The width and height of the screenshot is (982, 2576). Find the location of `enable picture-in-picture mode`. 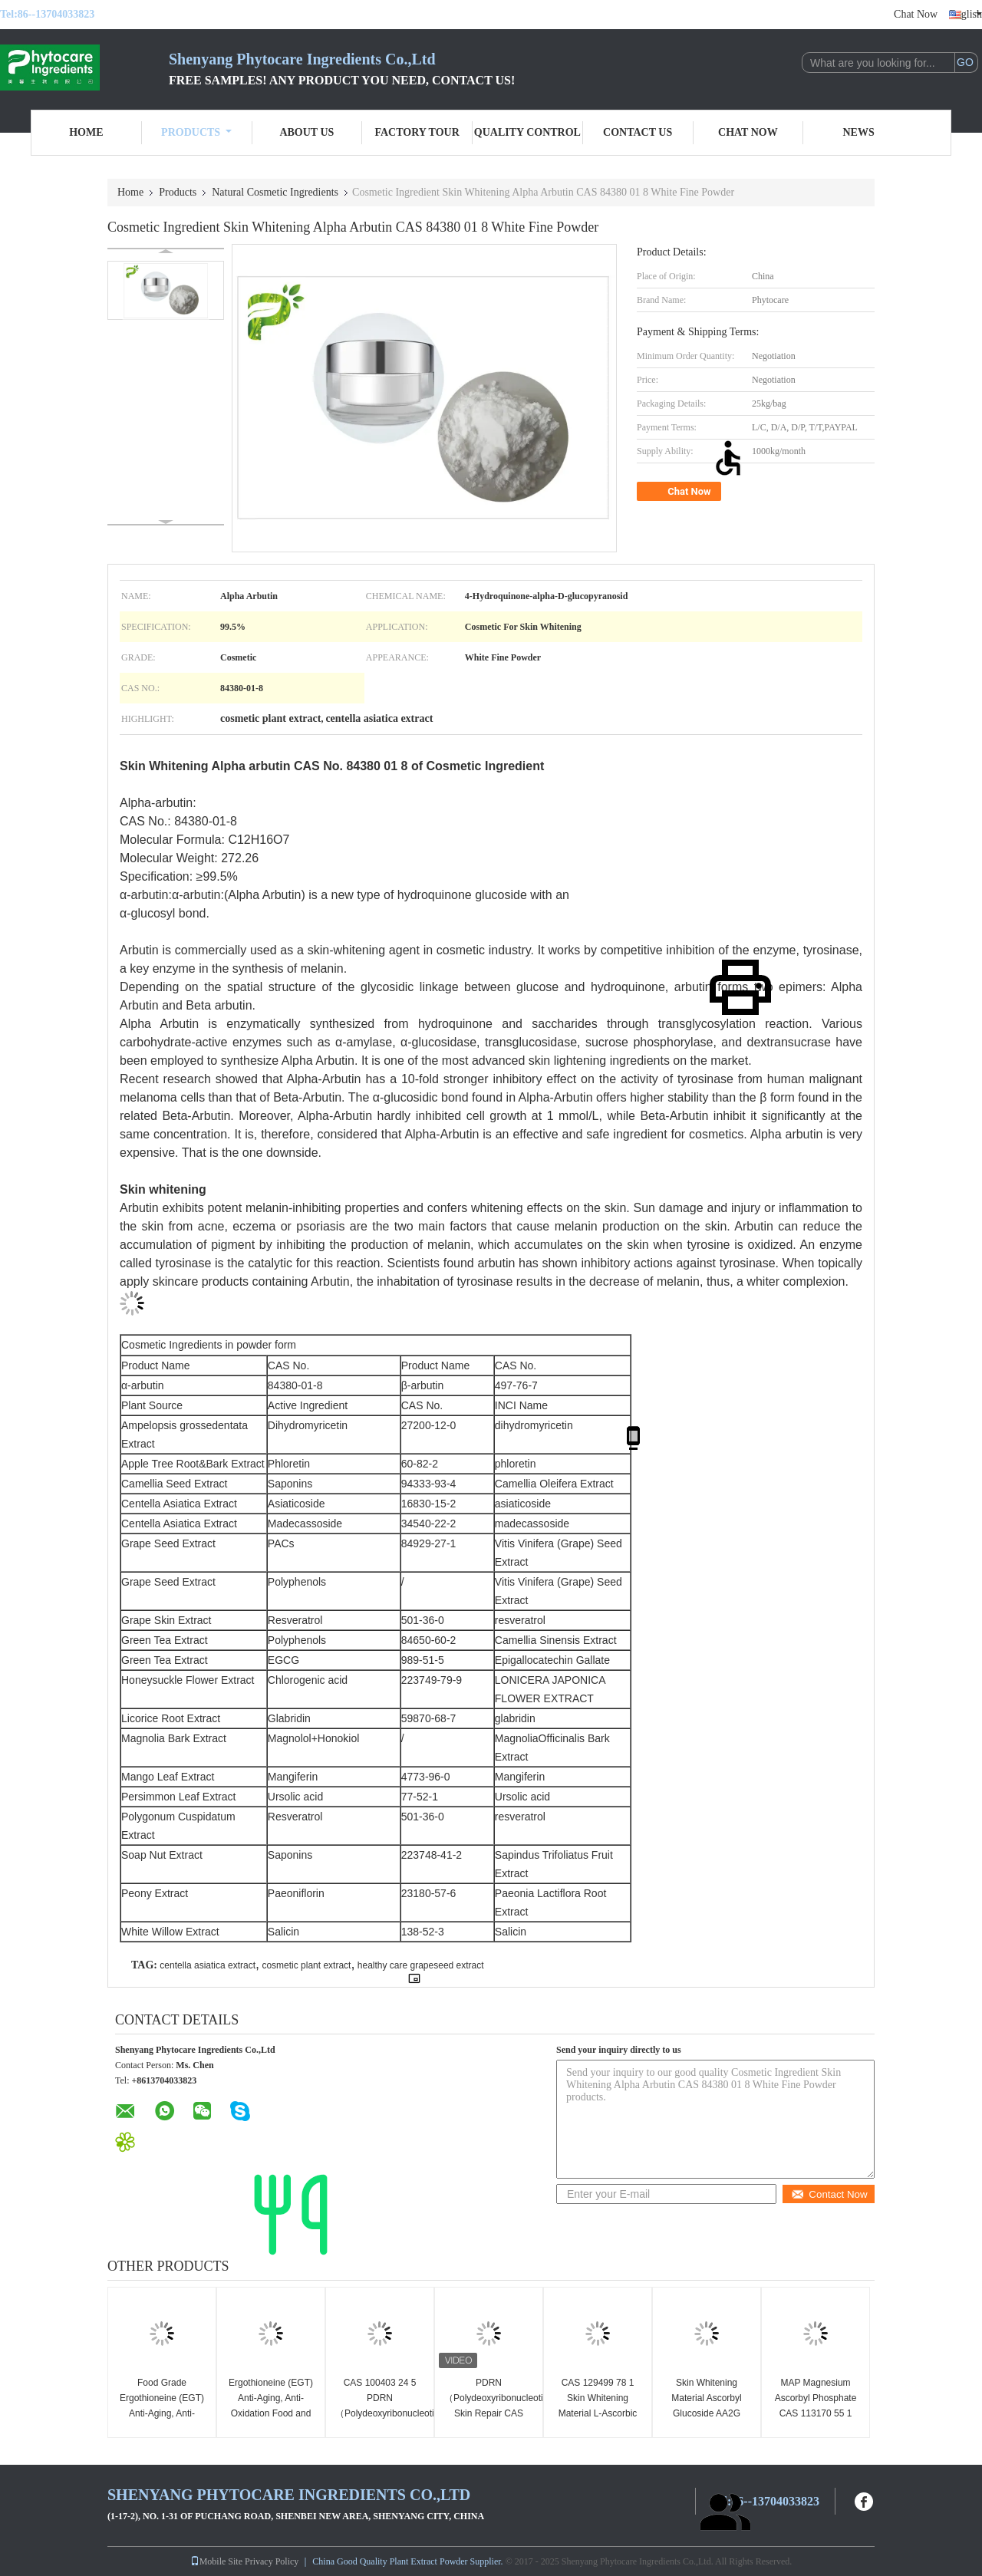

enable picture-in-picture mode is located at coordinates (414, 1978).